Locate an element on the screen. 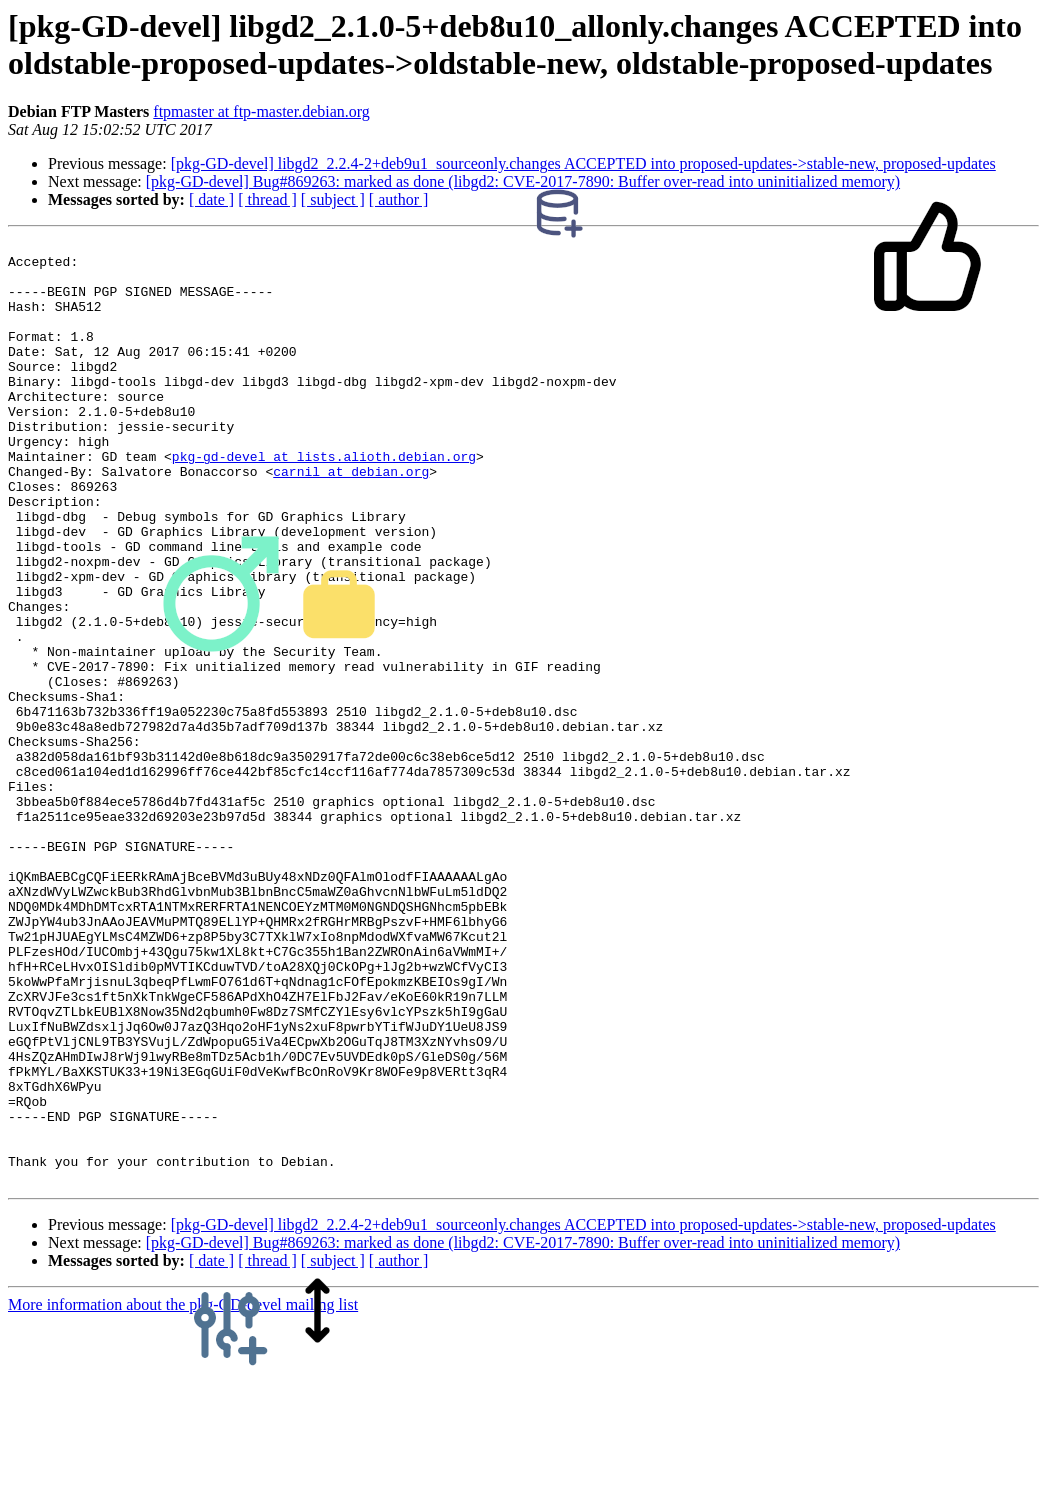  access work or business files is located at coordinates (339, 606).